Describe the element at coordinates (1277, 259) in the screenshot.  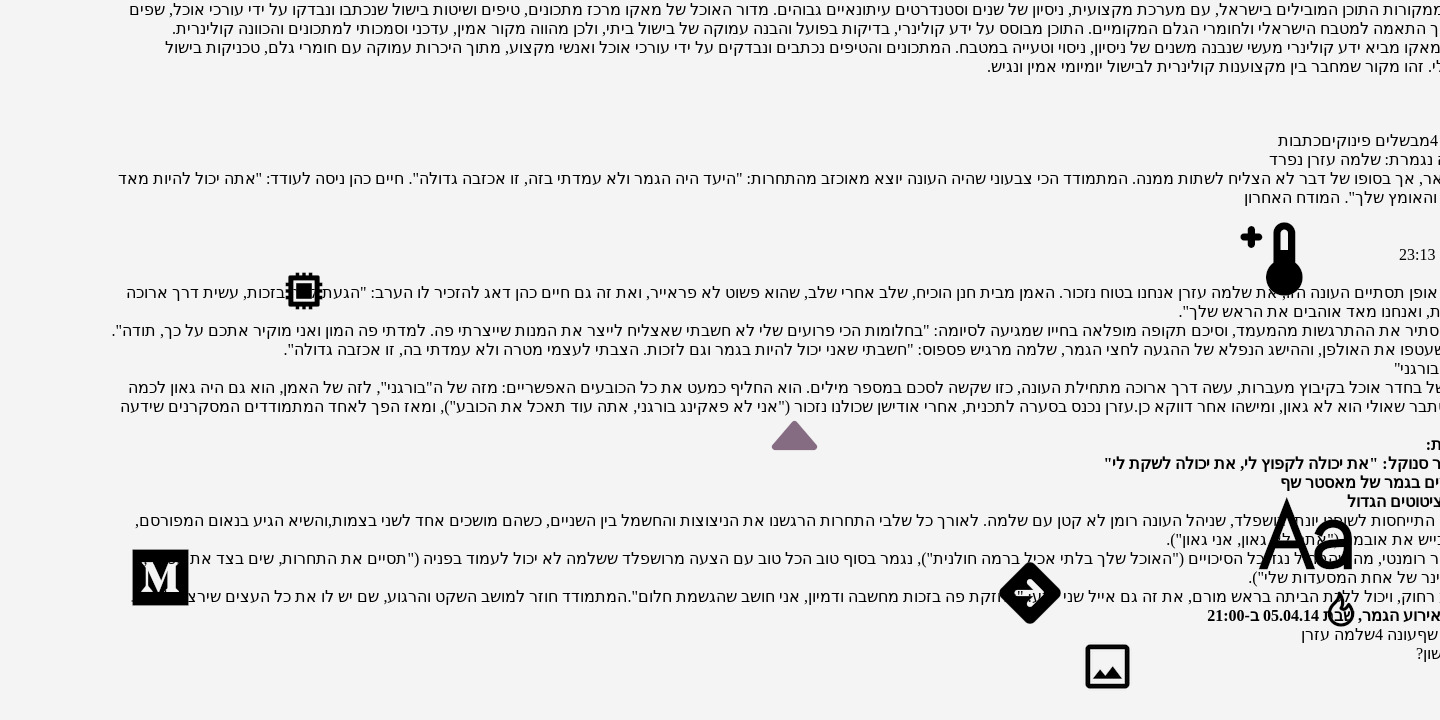
I see `increase temperature setting` at that location.